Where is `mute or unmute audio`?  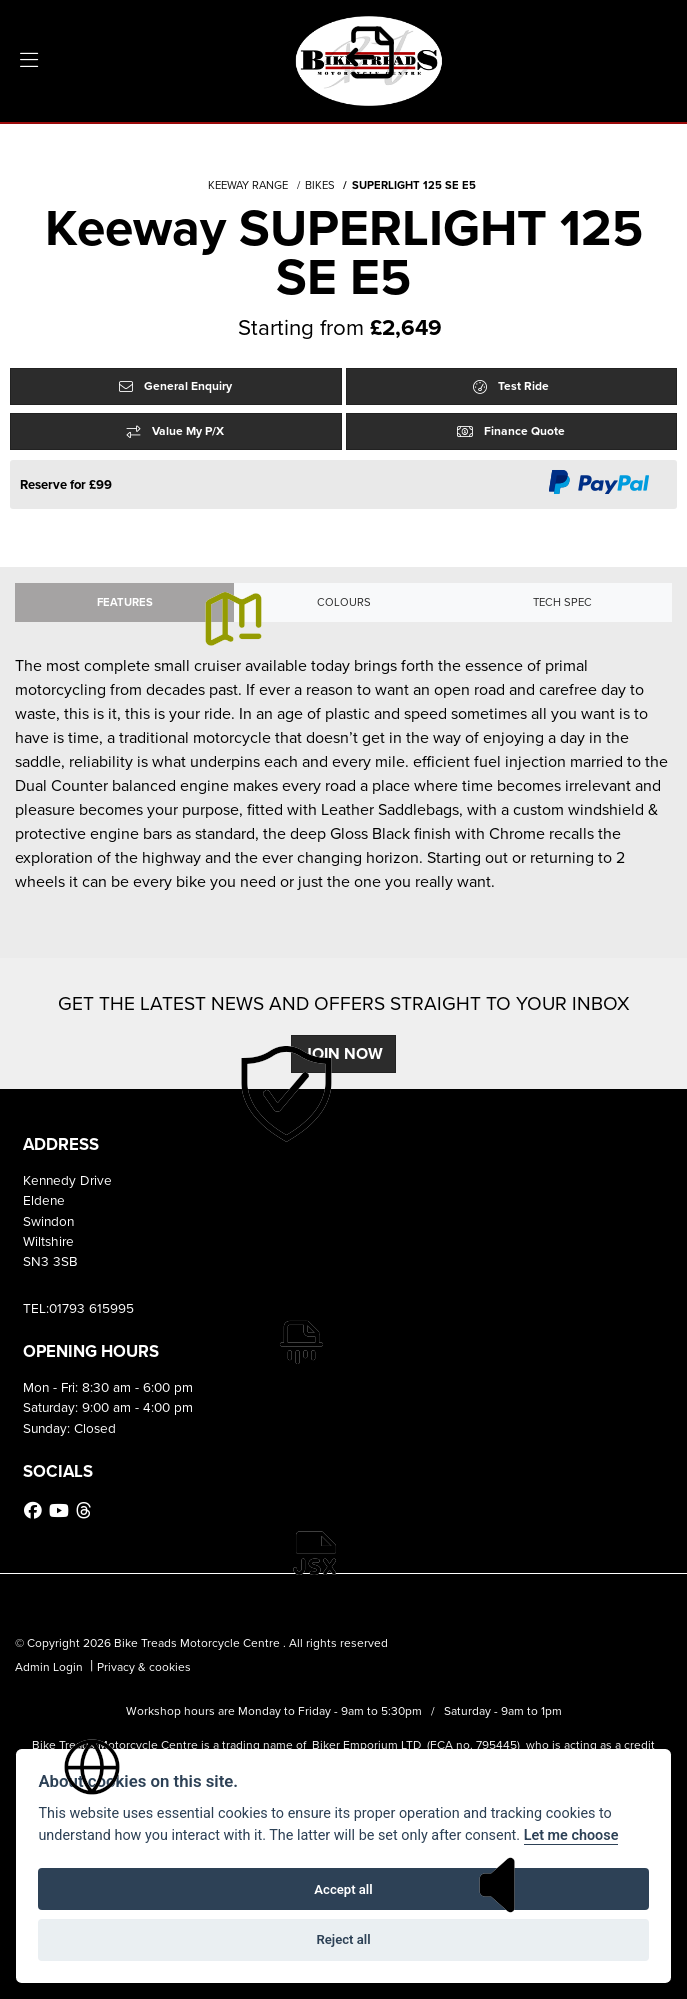
mute or unmute audio is located at coordinates (499, 1885).